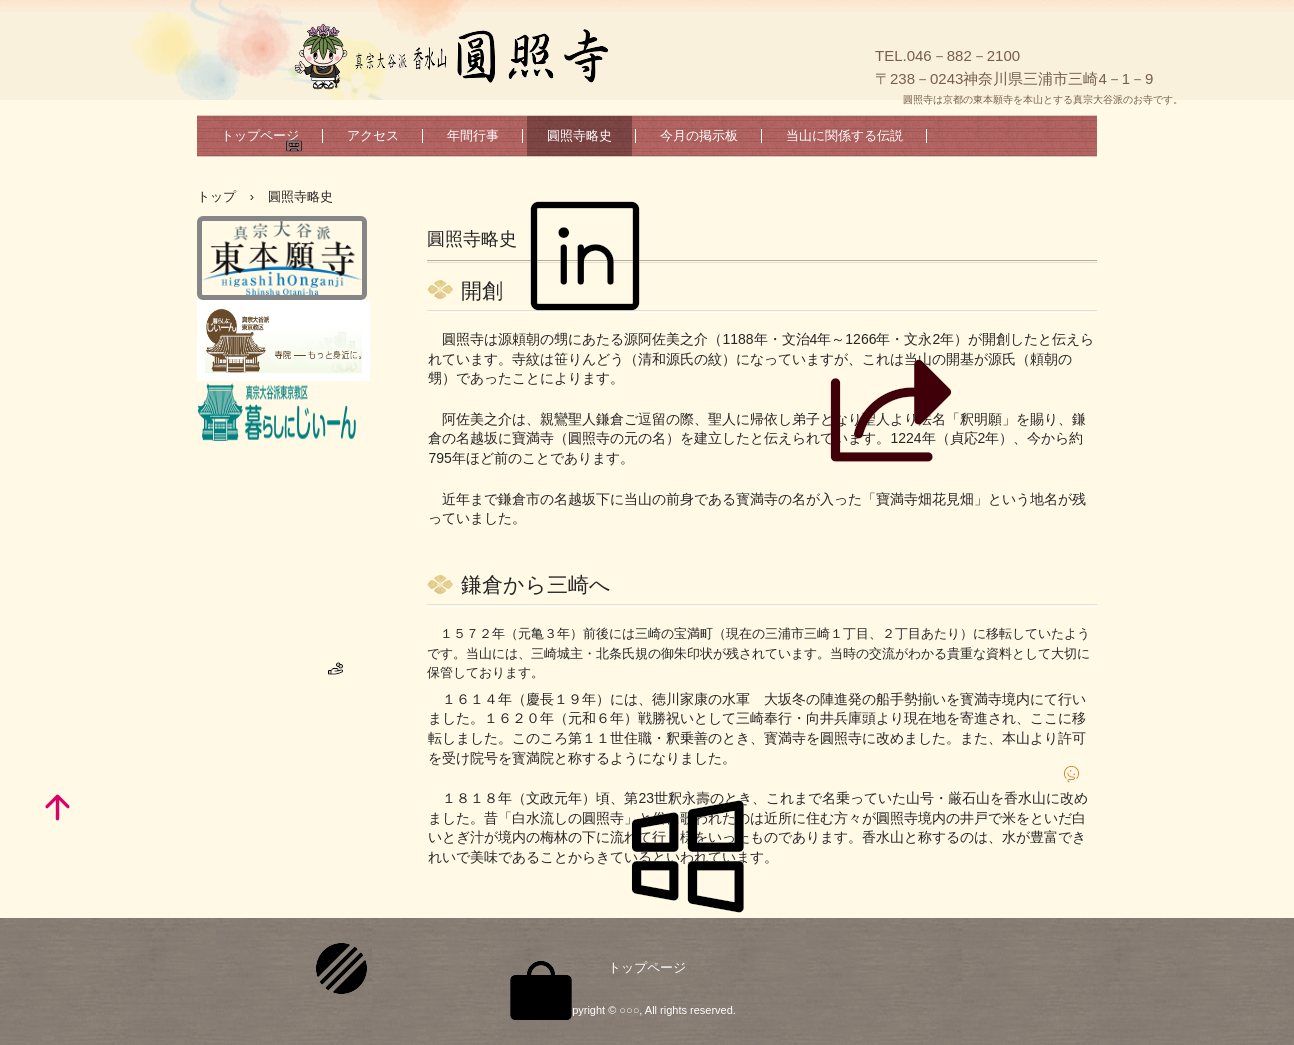 The height and width of the screenshot is (1045, 1294). What do you see at coordinates (341, 968) in the screenshot?
I see `access boules or pétanque game` at bounding box center [341, 968].